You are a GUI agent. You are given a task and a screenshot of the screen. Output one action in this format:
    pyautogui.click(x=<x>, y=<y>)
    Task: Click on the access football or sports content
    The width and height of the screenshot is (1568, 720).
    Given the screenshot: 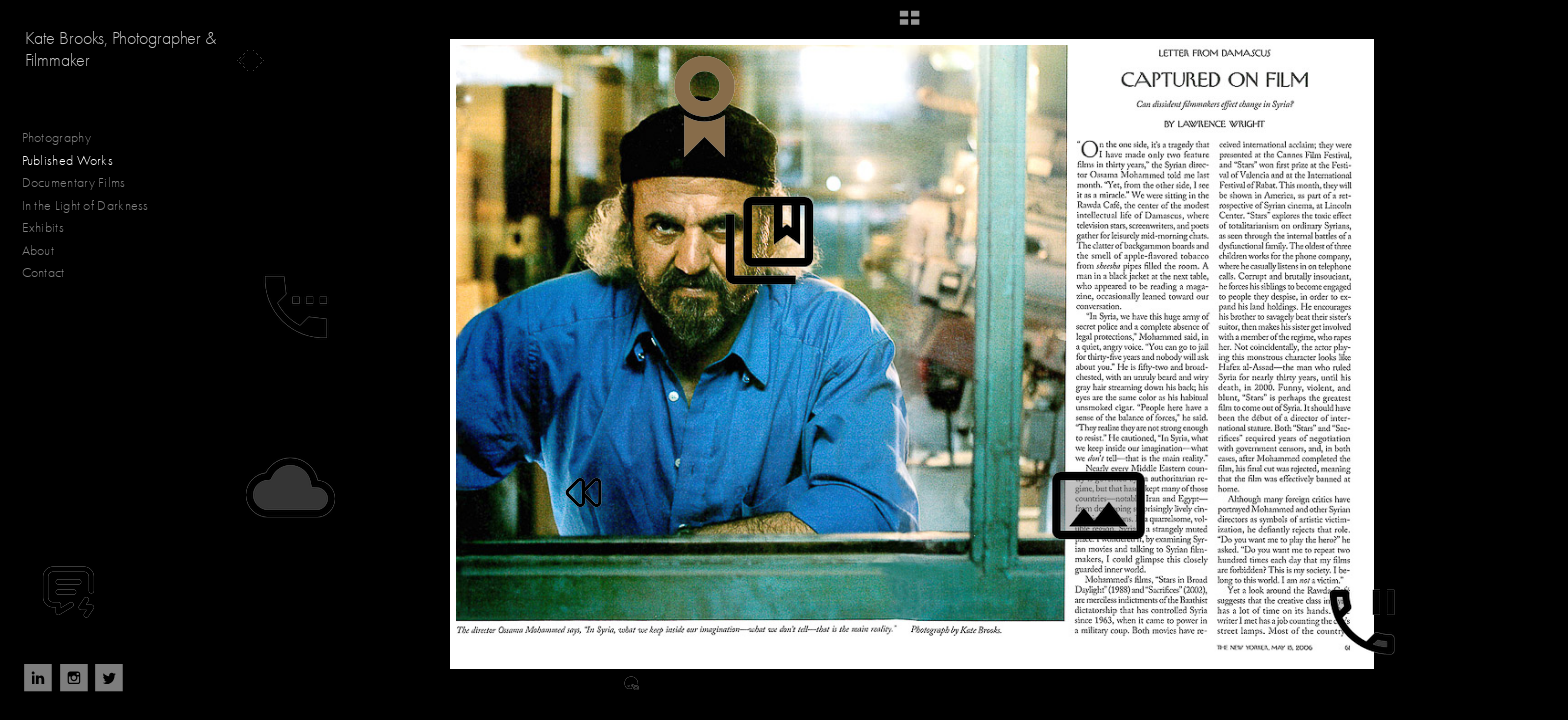 What is the action you would take?
    pyautogui.click(x=631, y=683)
    